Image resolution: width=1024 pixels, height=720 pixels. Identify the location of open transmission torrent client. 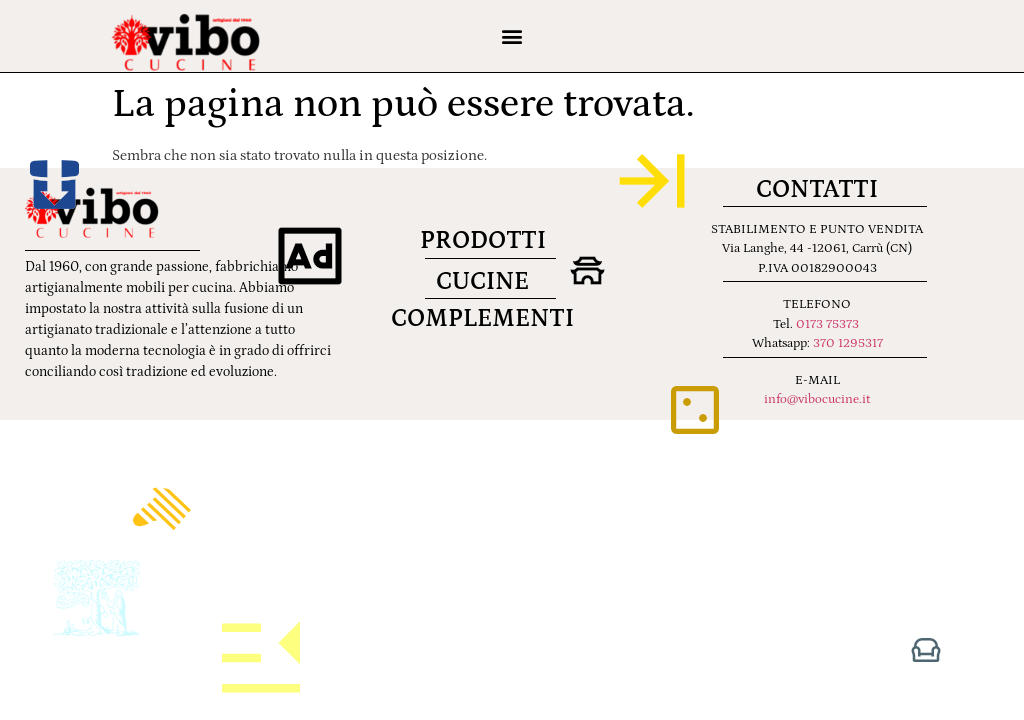
(54, 184).